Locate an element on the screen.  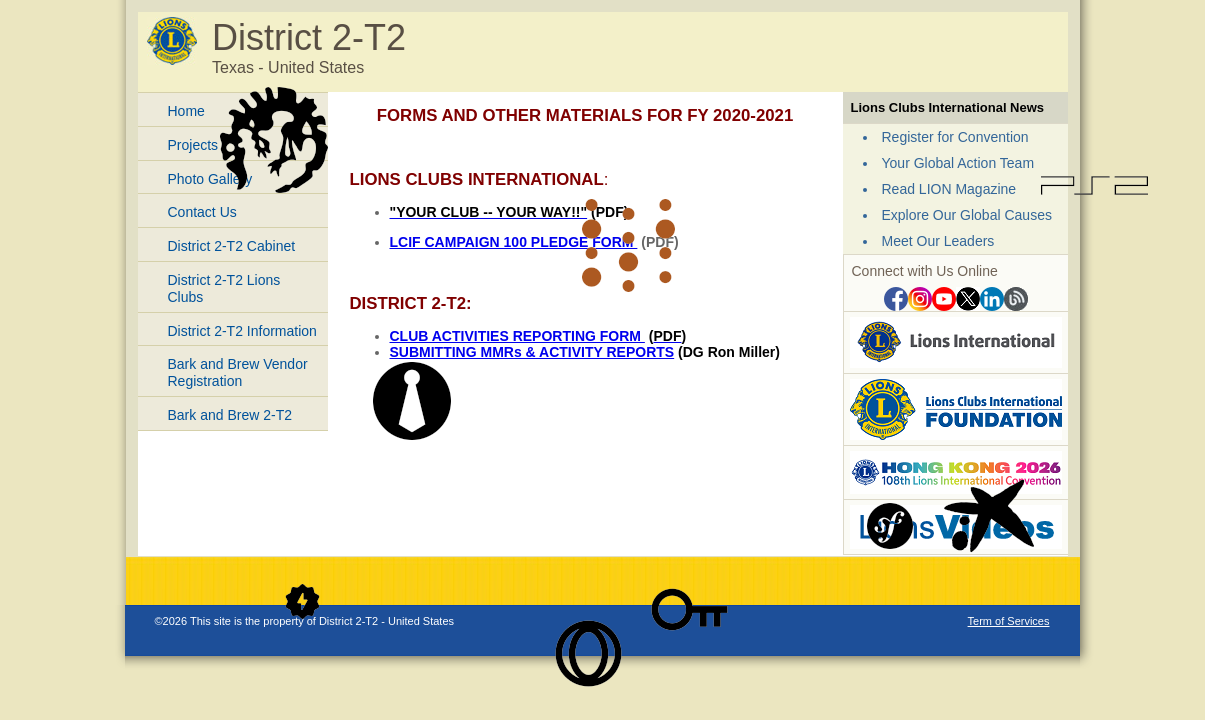
mainwp logo is located at coordinates (412, 401).